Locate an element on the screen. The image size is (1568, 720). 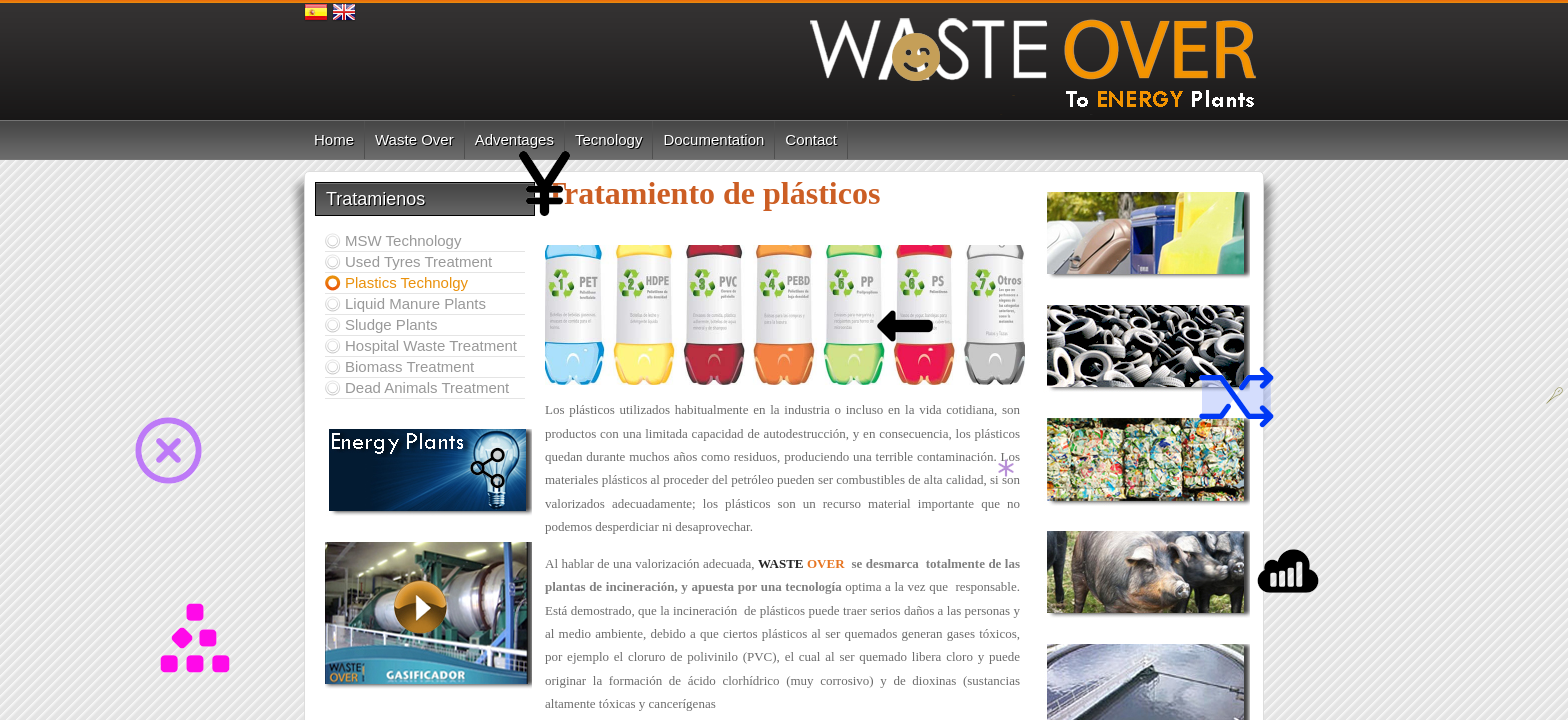
insert a winking emoji or emoticon is located at coordinates (916, 57).